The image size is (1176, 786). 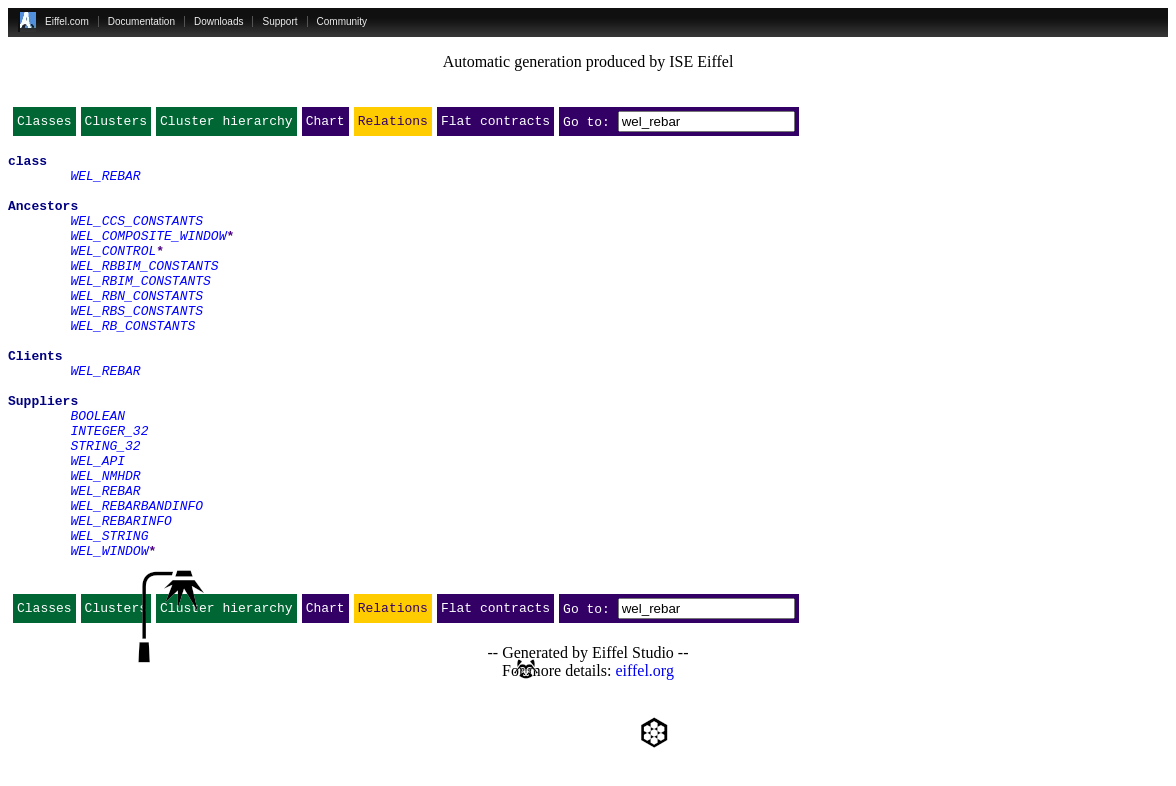 I want to click on raccoon character or mascot avatar, so click(x=526, y=669).